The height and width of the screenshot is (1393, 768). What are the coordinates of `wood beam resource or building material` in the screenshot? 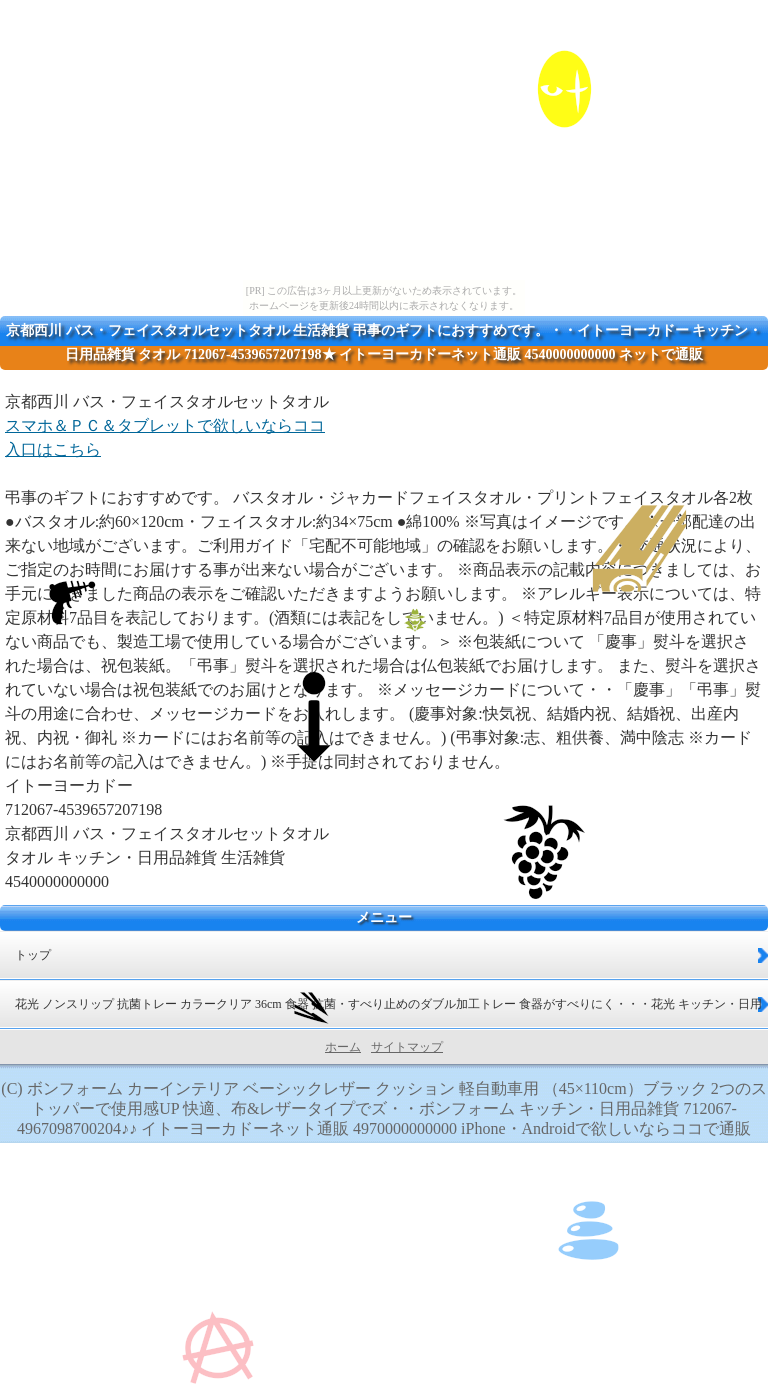 It's located at (639, 548).